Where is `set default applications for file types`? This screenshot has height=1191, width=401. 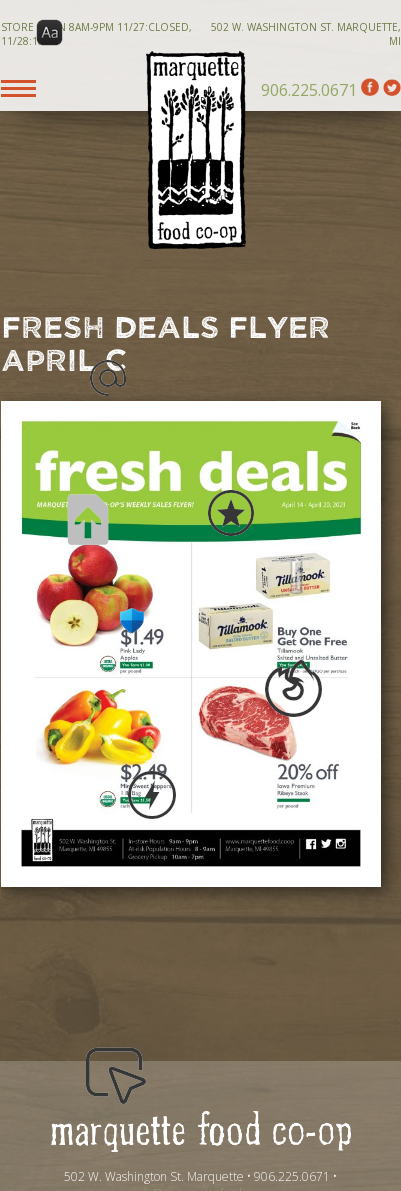 set default applications for file types is located at coordinates (231, 513).